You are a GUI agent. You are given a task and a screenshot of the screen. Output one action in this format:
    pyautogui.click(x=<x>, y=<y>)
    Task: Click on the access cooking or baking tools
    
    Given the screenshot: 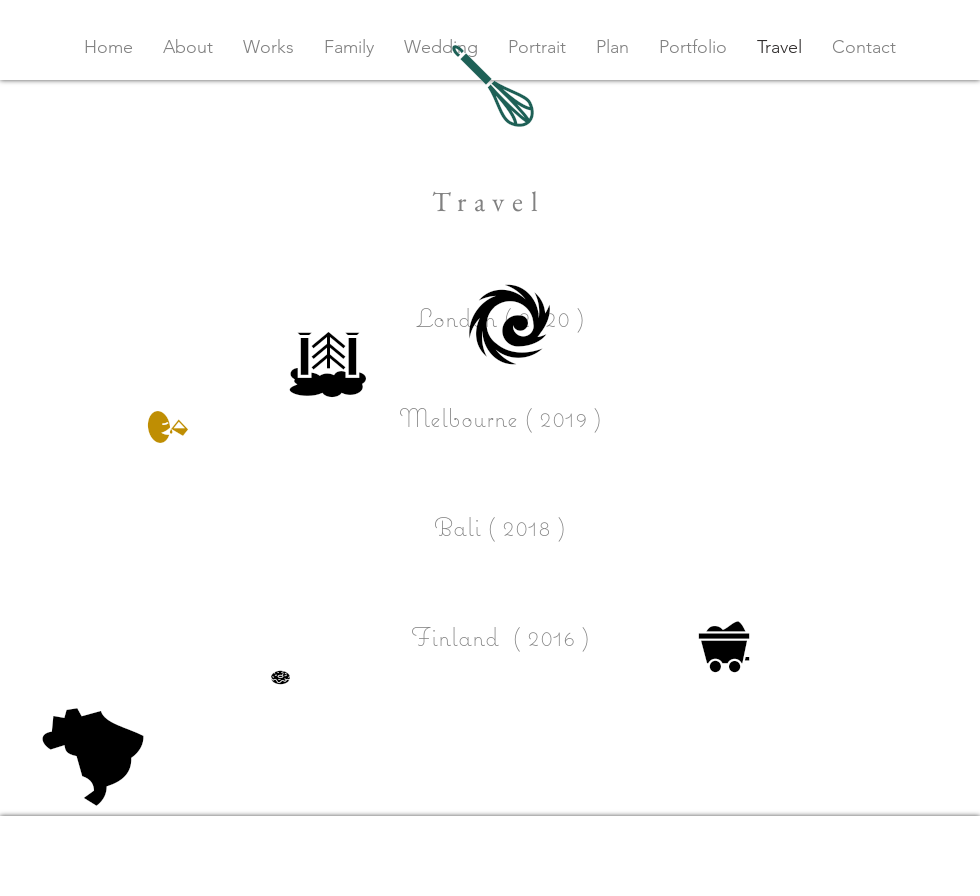 What is the action you would take?
    pyautogui.click(x=493, y=86)
    